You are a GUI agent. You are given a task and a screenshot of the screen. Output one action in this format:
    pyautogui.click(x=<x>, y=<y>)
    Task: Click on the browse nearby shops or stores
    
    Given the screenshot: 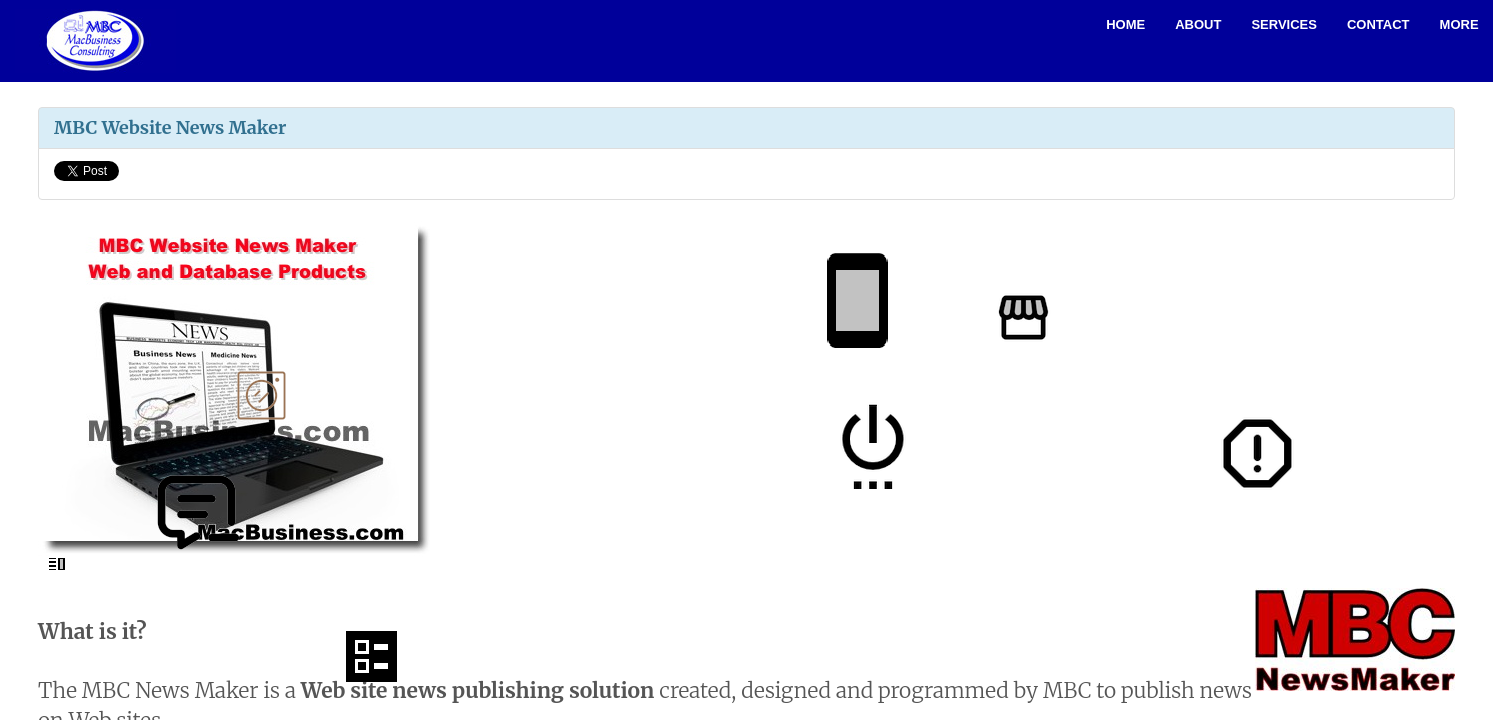 What is the action you would take?
    pyautogui.click(x=1023, y=317)
    